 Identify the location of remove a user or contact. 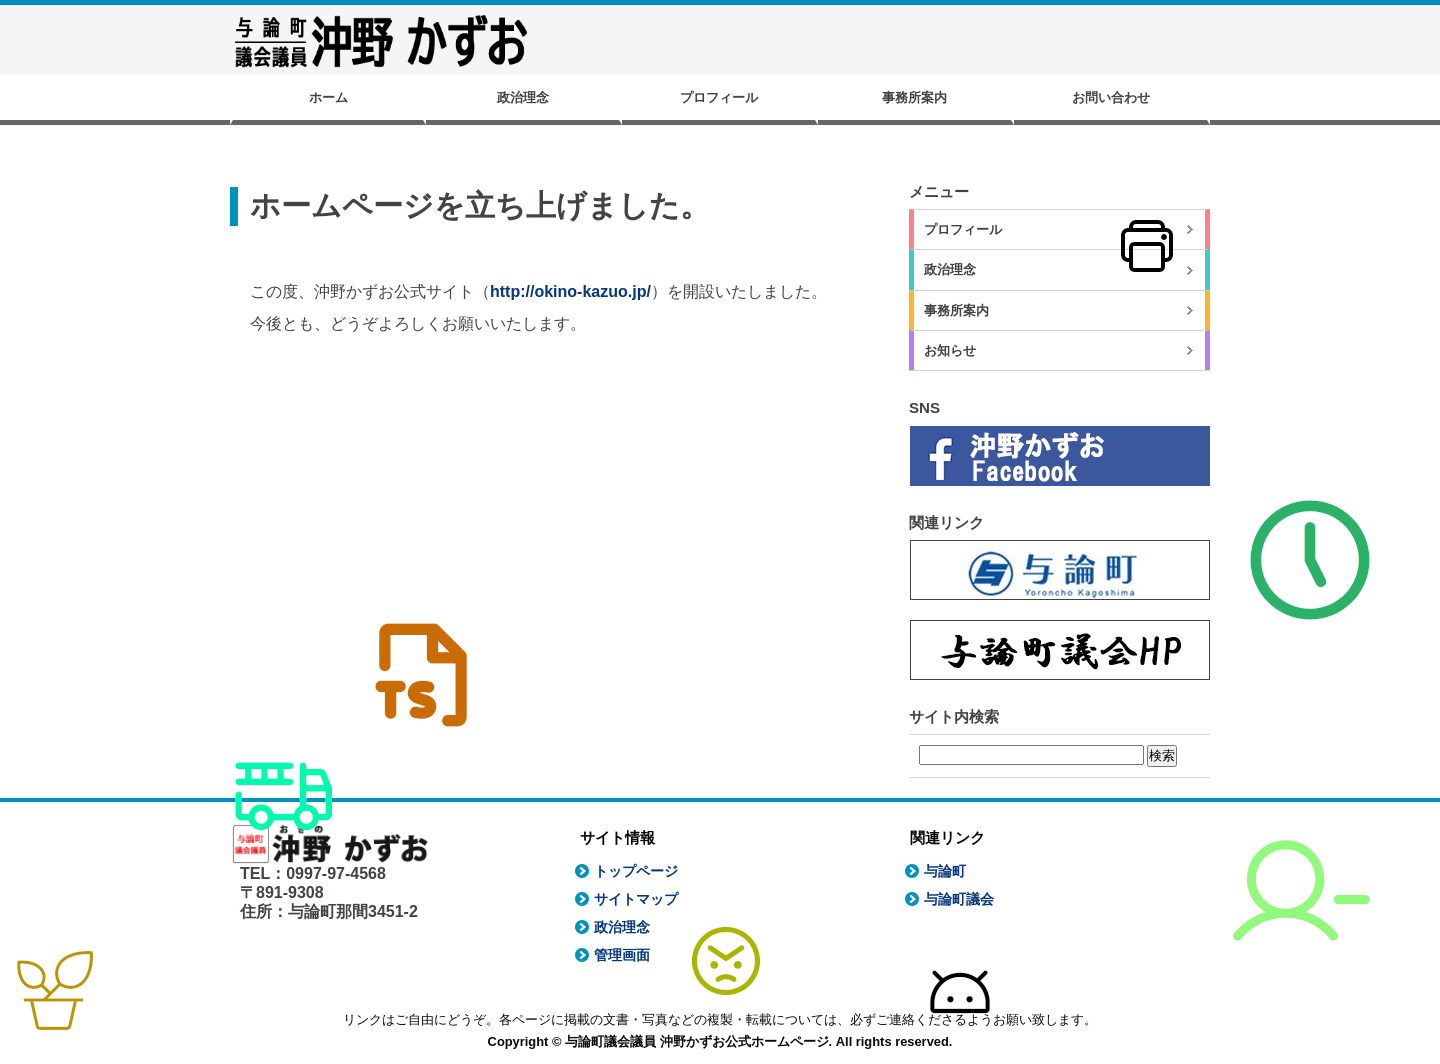
(1297, 895).